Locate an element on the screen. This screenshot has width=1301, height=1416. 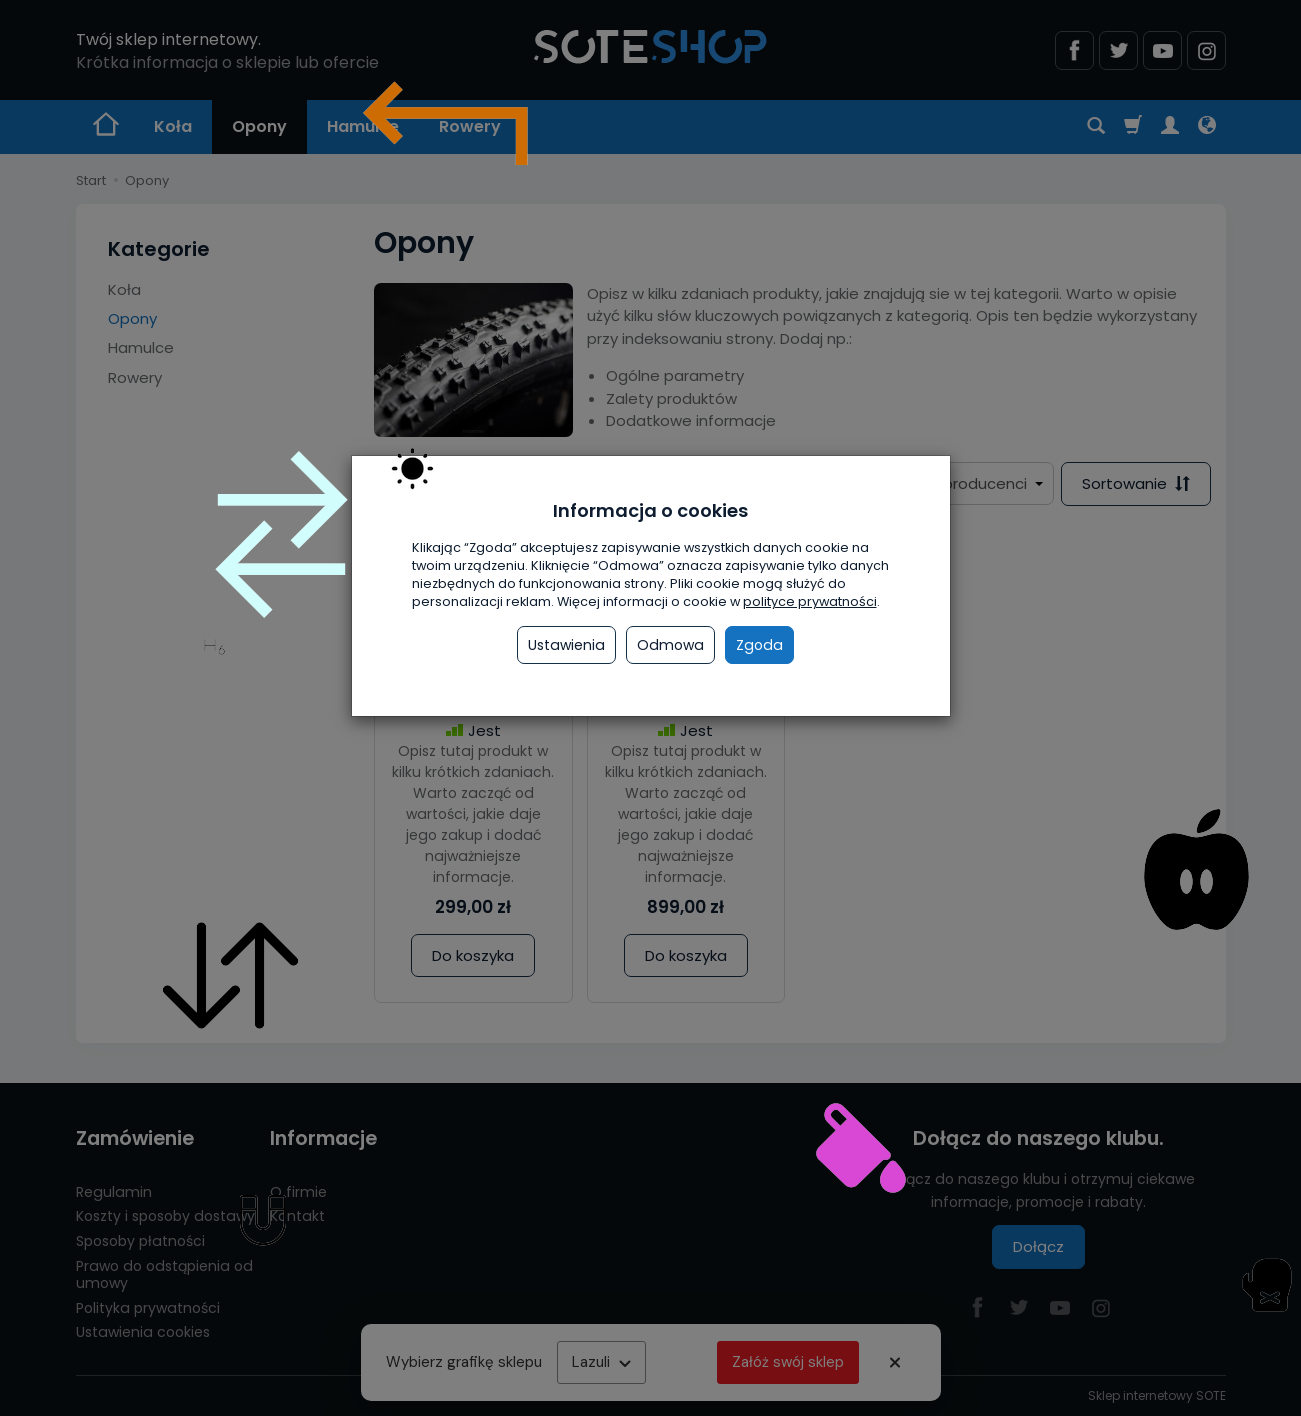
activate magnetic snap or alignment tool is located at coordinates (263, 1218).